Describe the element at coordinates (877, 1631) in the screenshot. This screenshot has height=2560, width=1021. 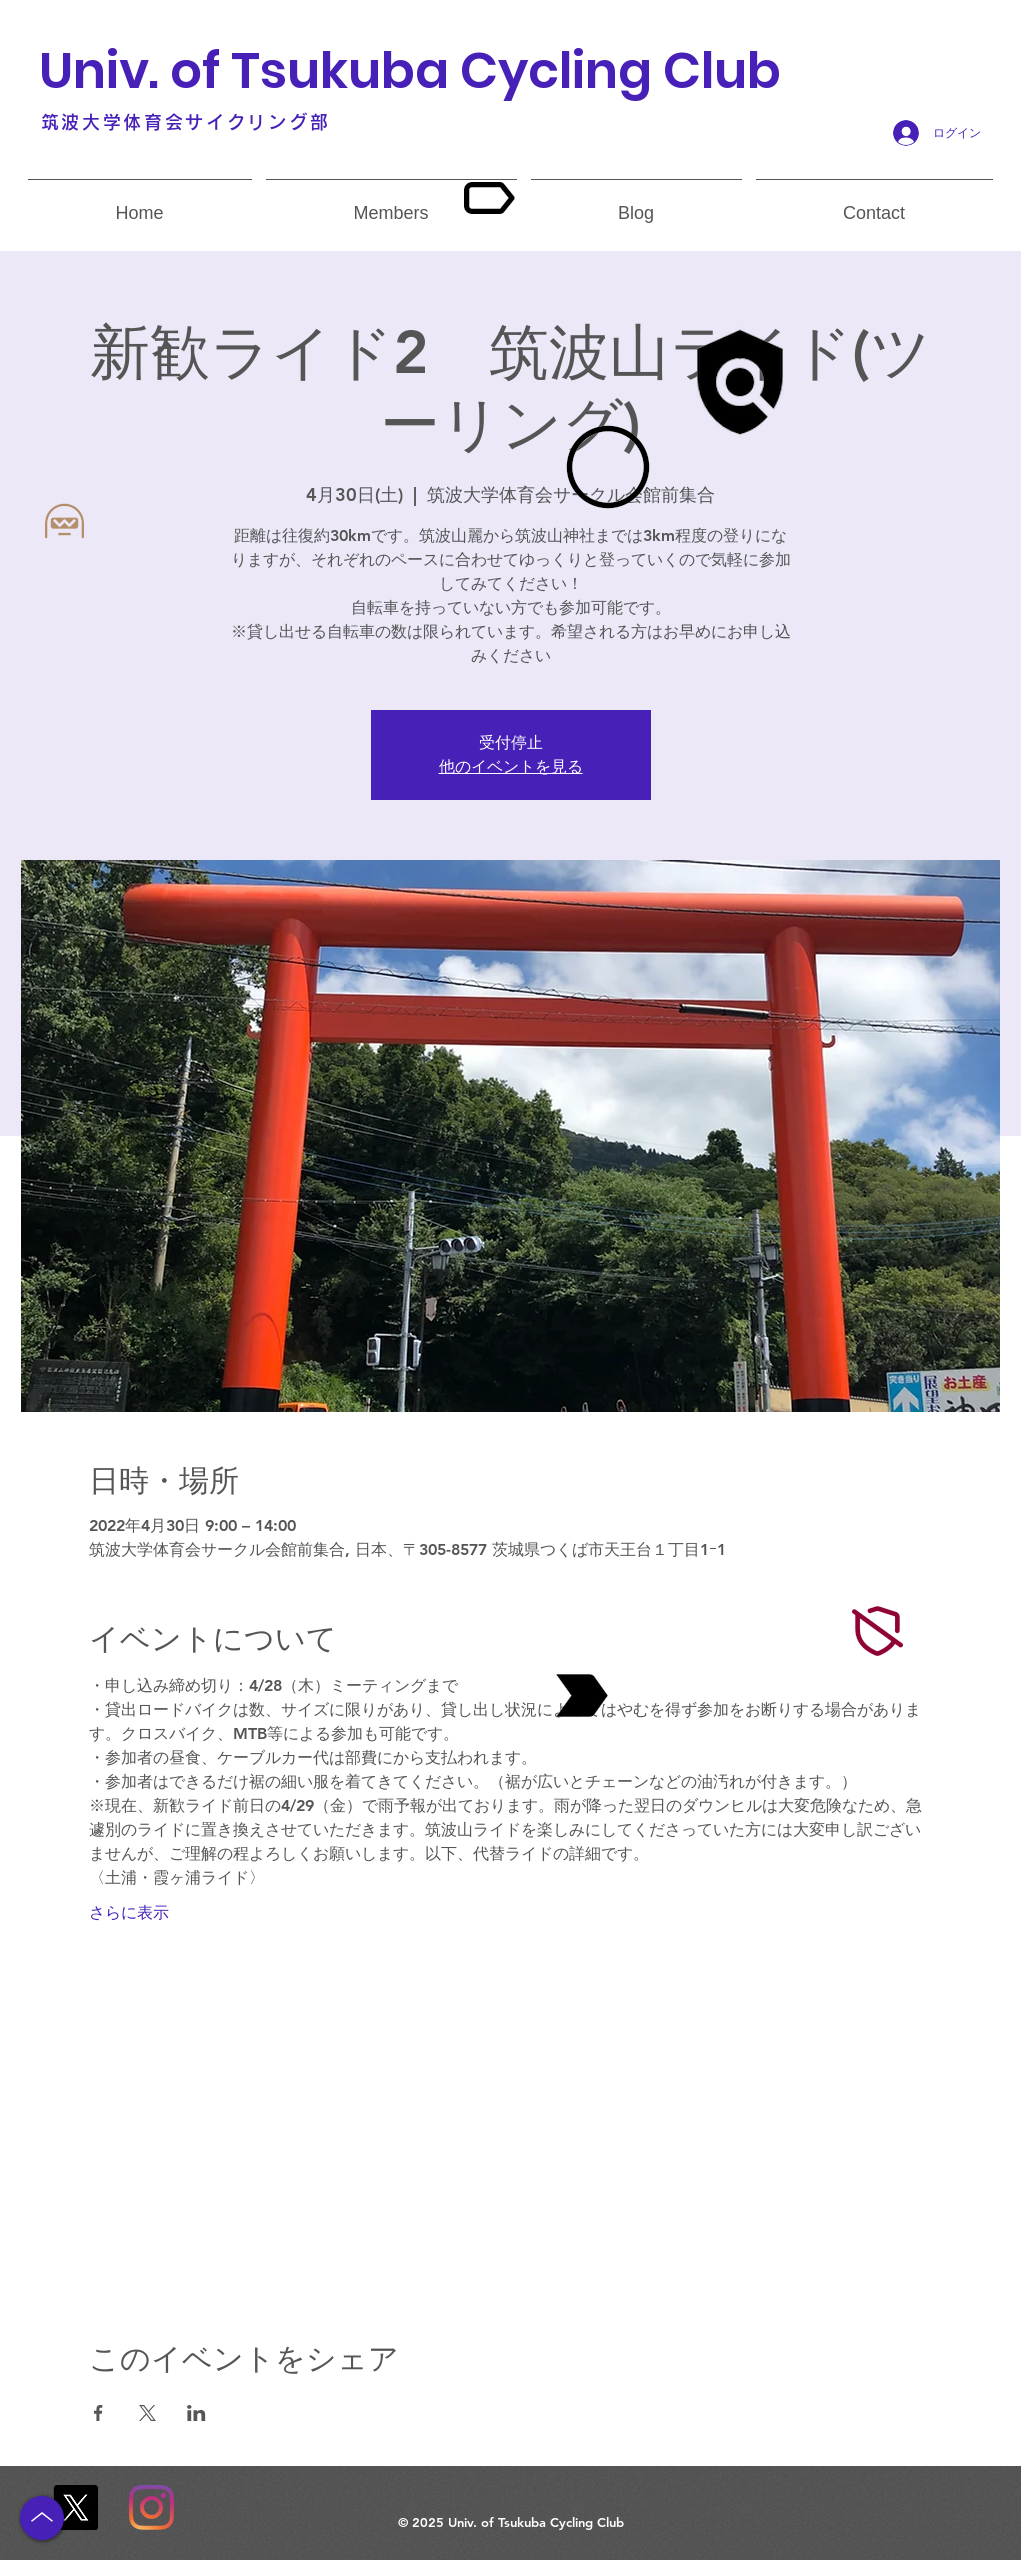
I see `security or protection is disabled` at that location.